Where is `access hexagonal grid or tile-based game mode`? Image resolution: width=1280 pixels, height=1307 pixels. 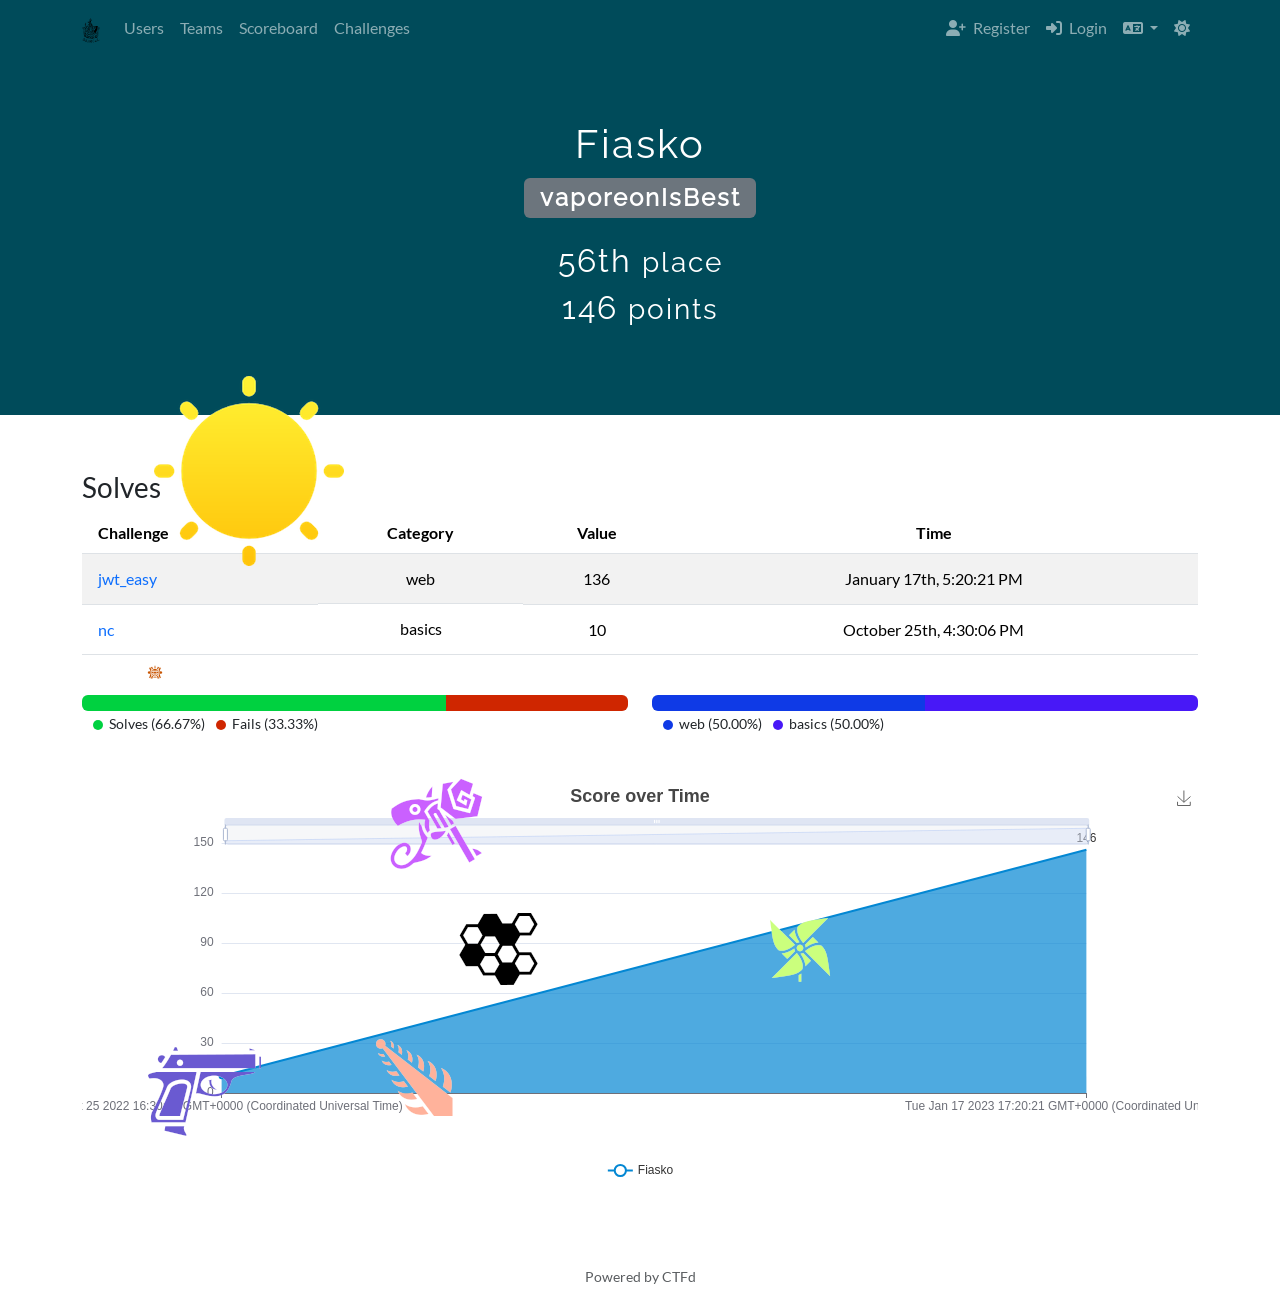
access hexagonal grid or tile-based game mode is located at coordinates (498, 946).